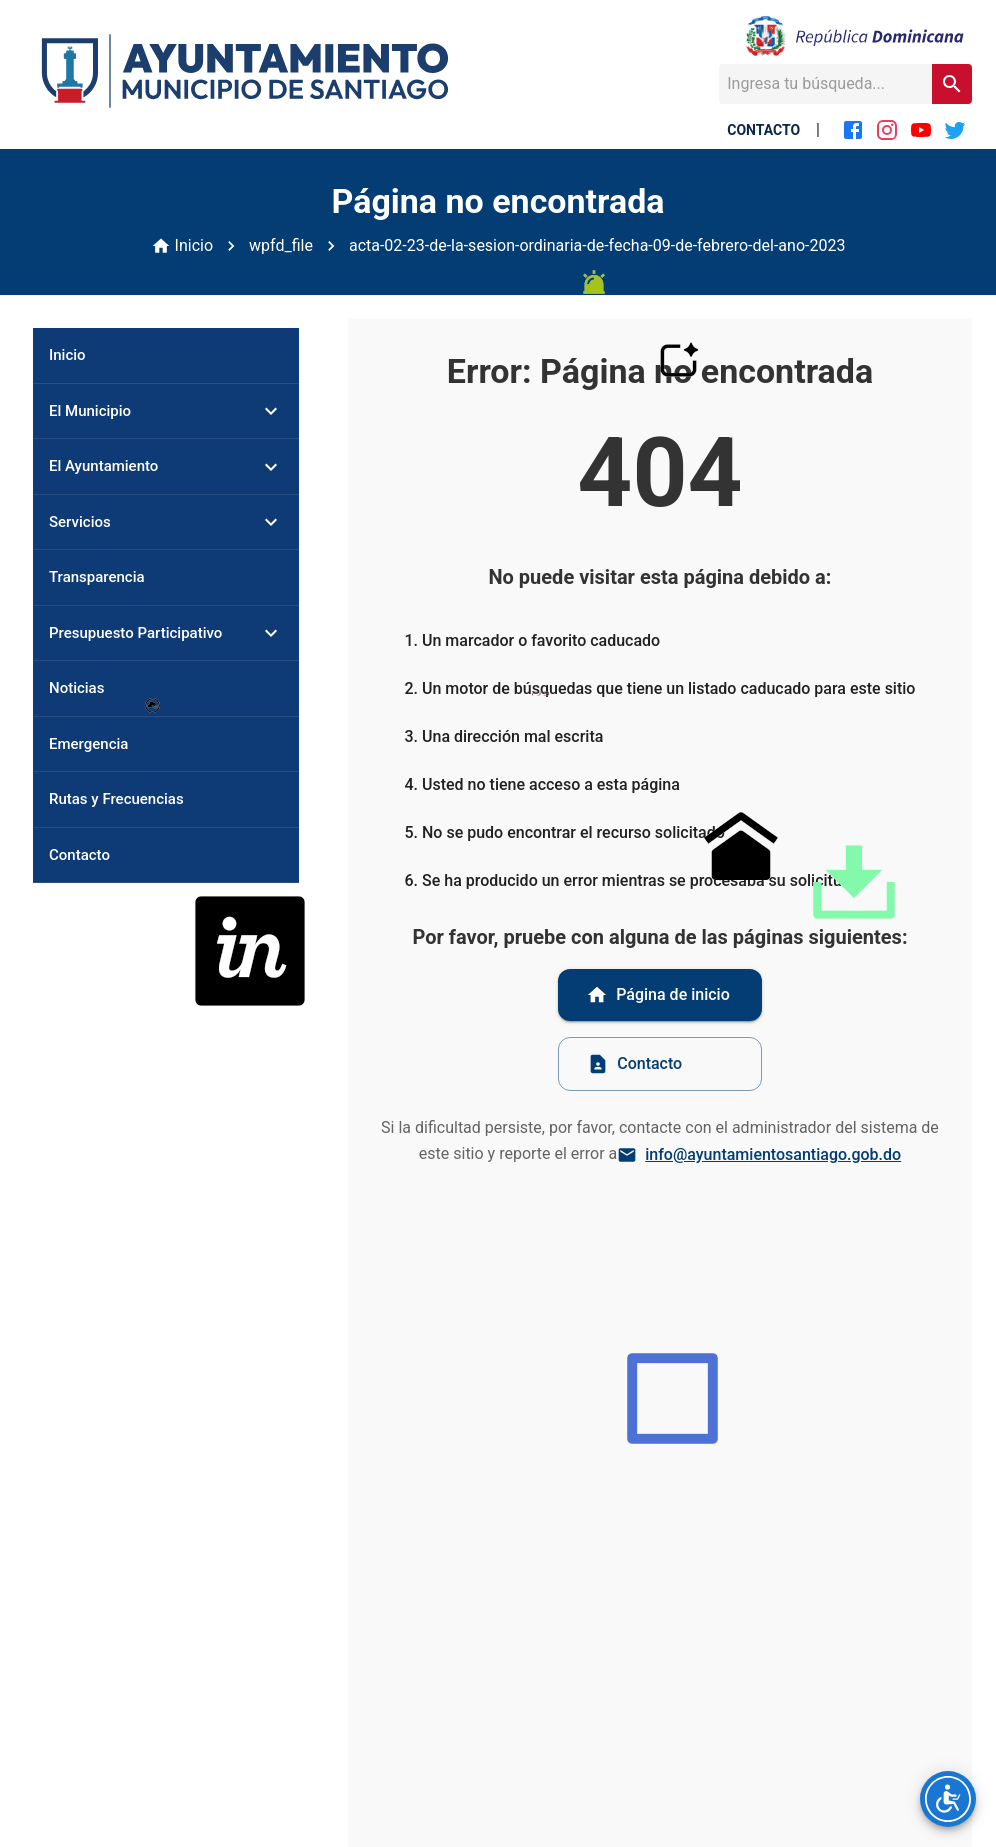 The height and width of the screenshot is (1847, 996). Describe the element at coordinates (594, 282) in the screenshot. I see `indicates a system warning or alert` at that location.